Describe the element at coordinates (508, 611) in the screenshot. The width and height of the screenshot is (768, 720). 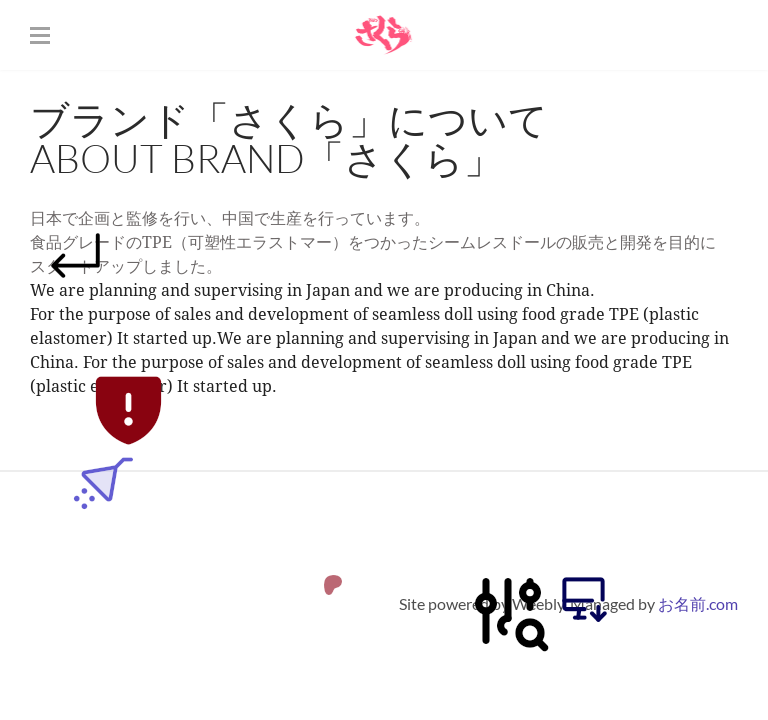
I see `search or filter adjustment settings` at that location.